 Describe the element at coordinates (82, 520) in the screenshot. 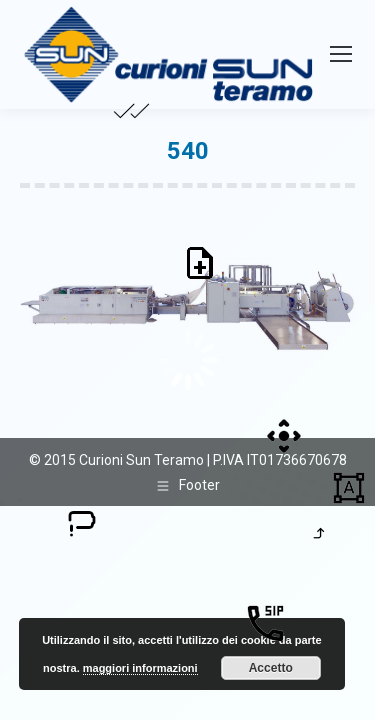

I see `battery warning or critical battery level` at that location.